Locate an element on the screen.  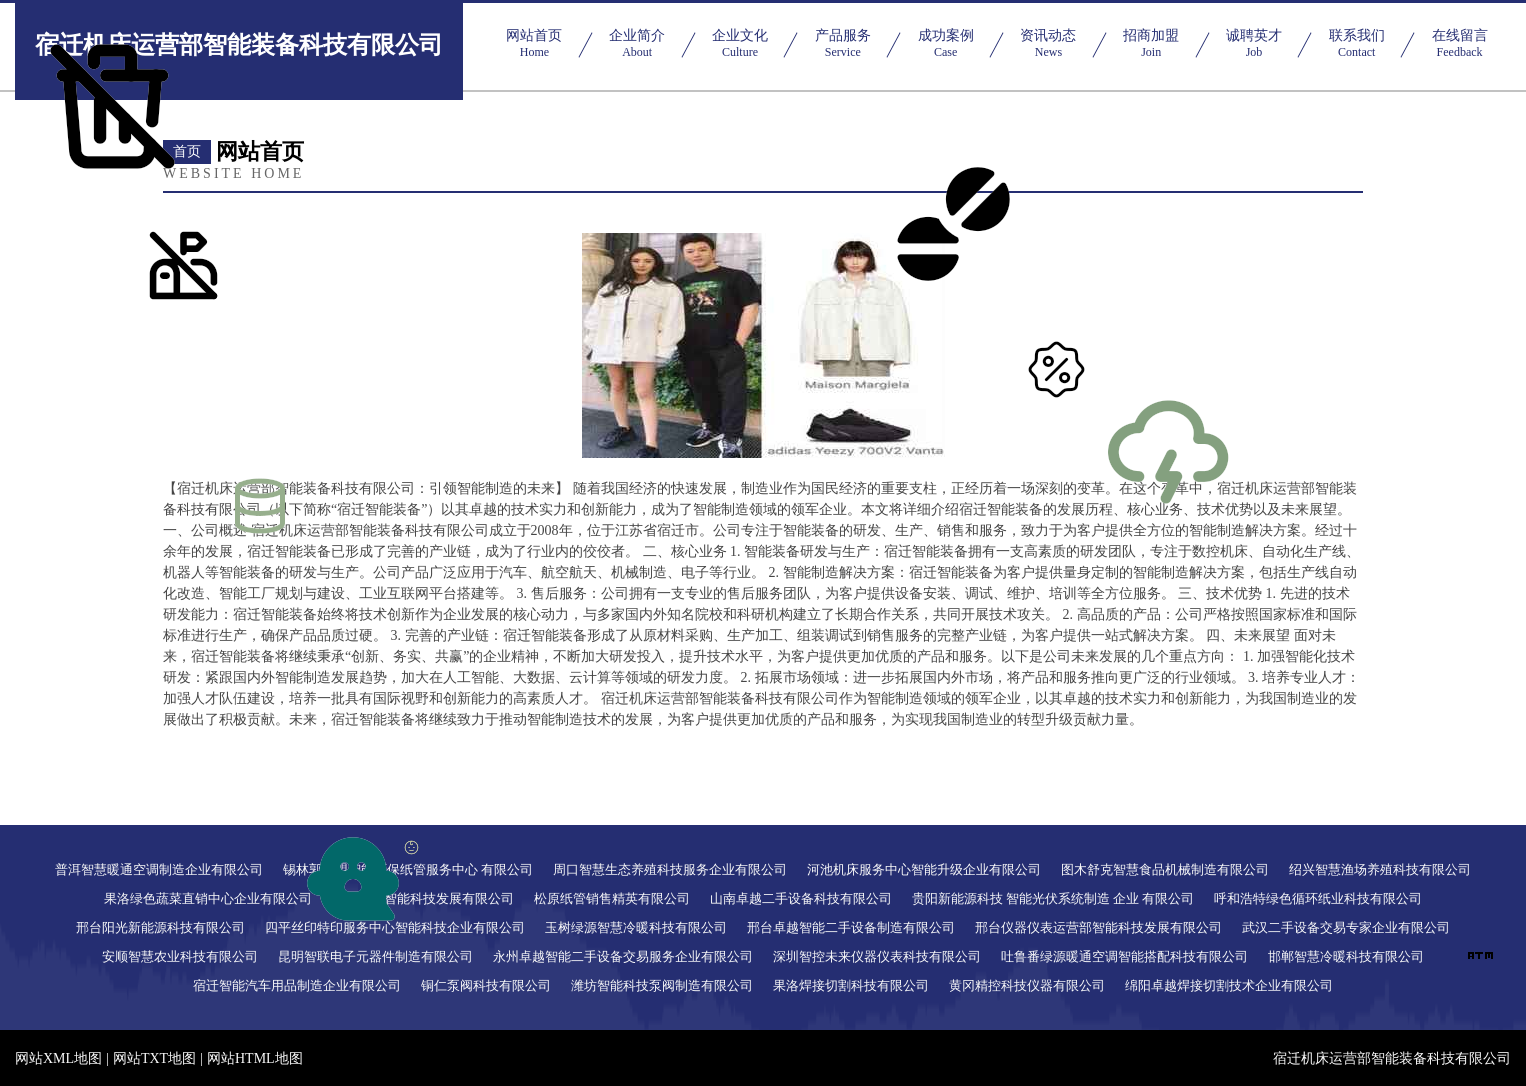
mailbox notifications disabled is located at coordinates (183, 265).